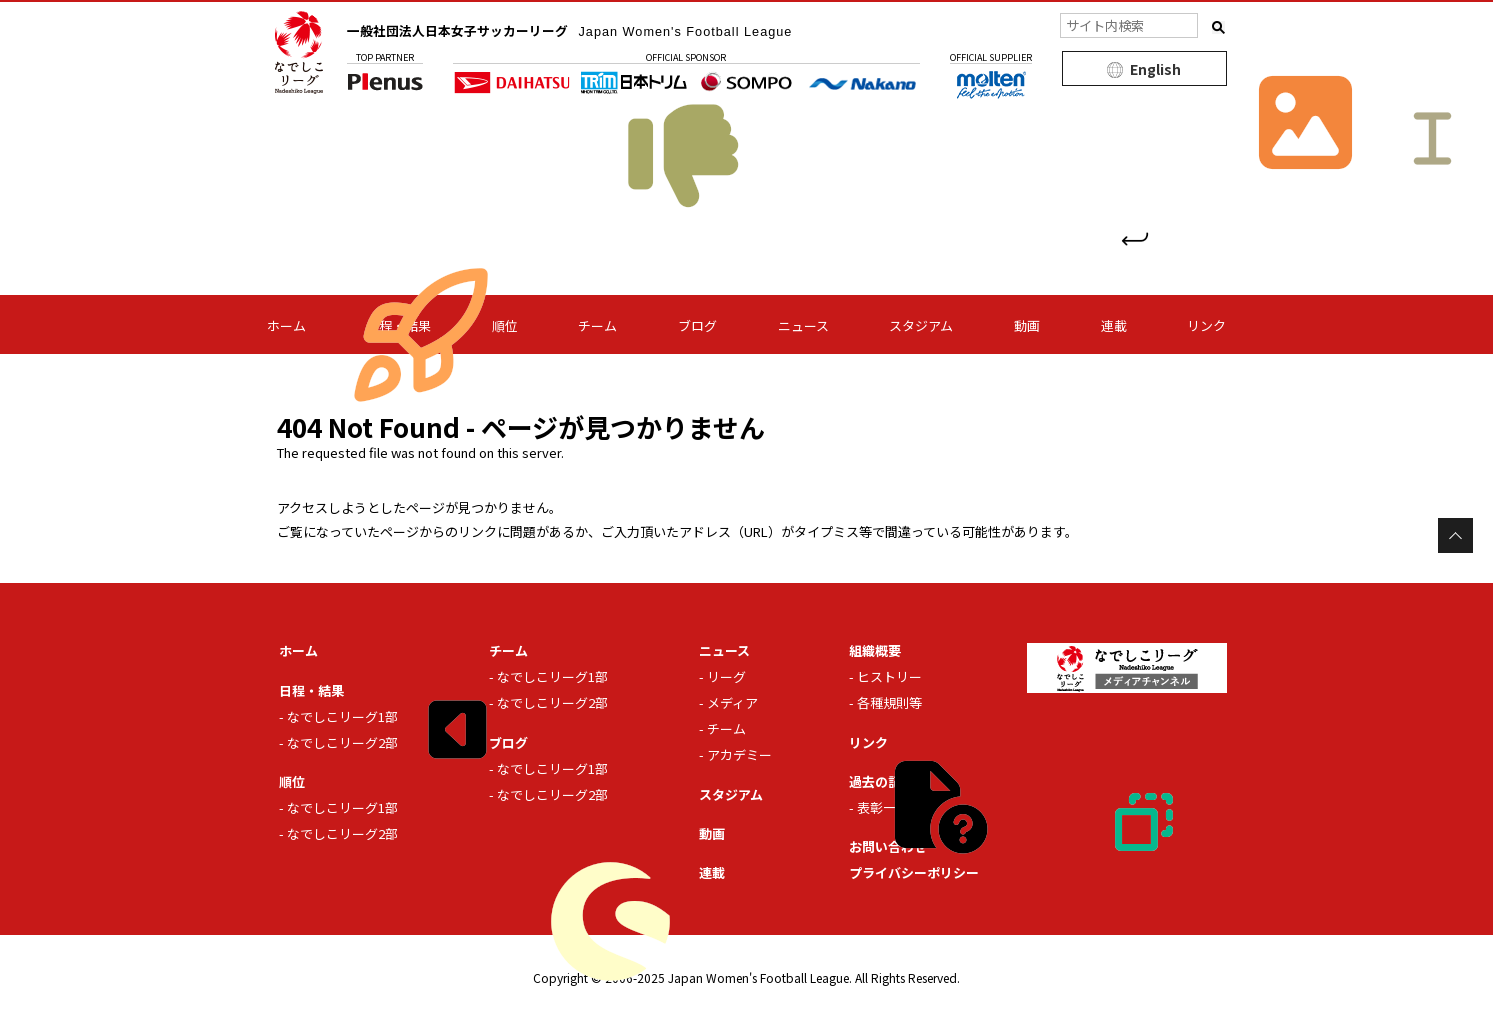 This screenshot has width=1493, height=1021. Describe the element at coordinates (938, 804) in the screenshot. I see `get help or info about this file` at that location.